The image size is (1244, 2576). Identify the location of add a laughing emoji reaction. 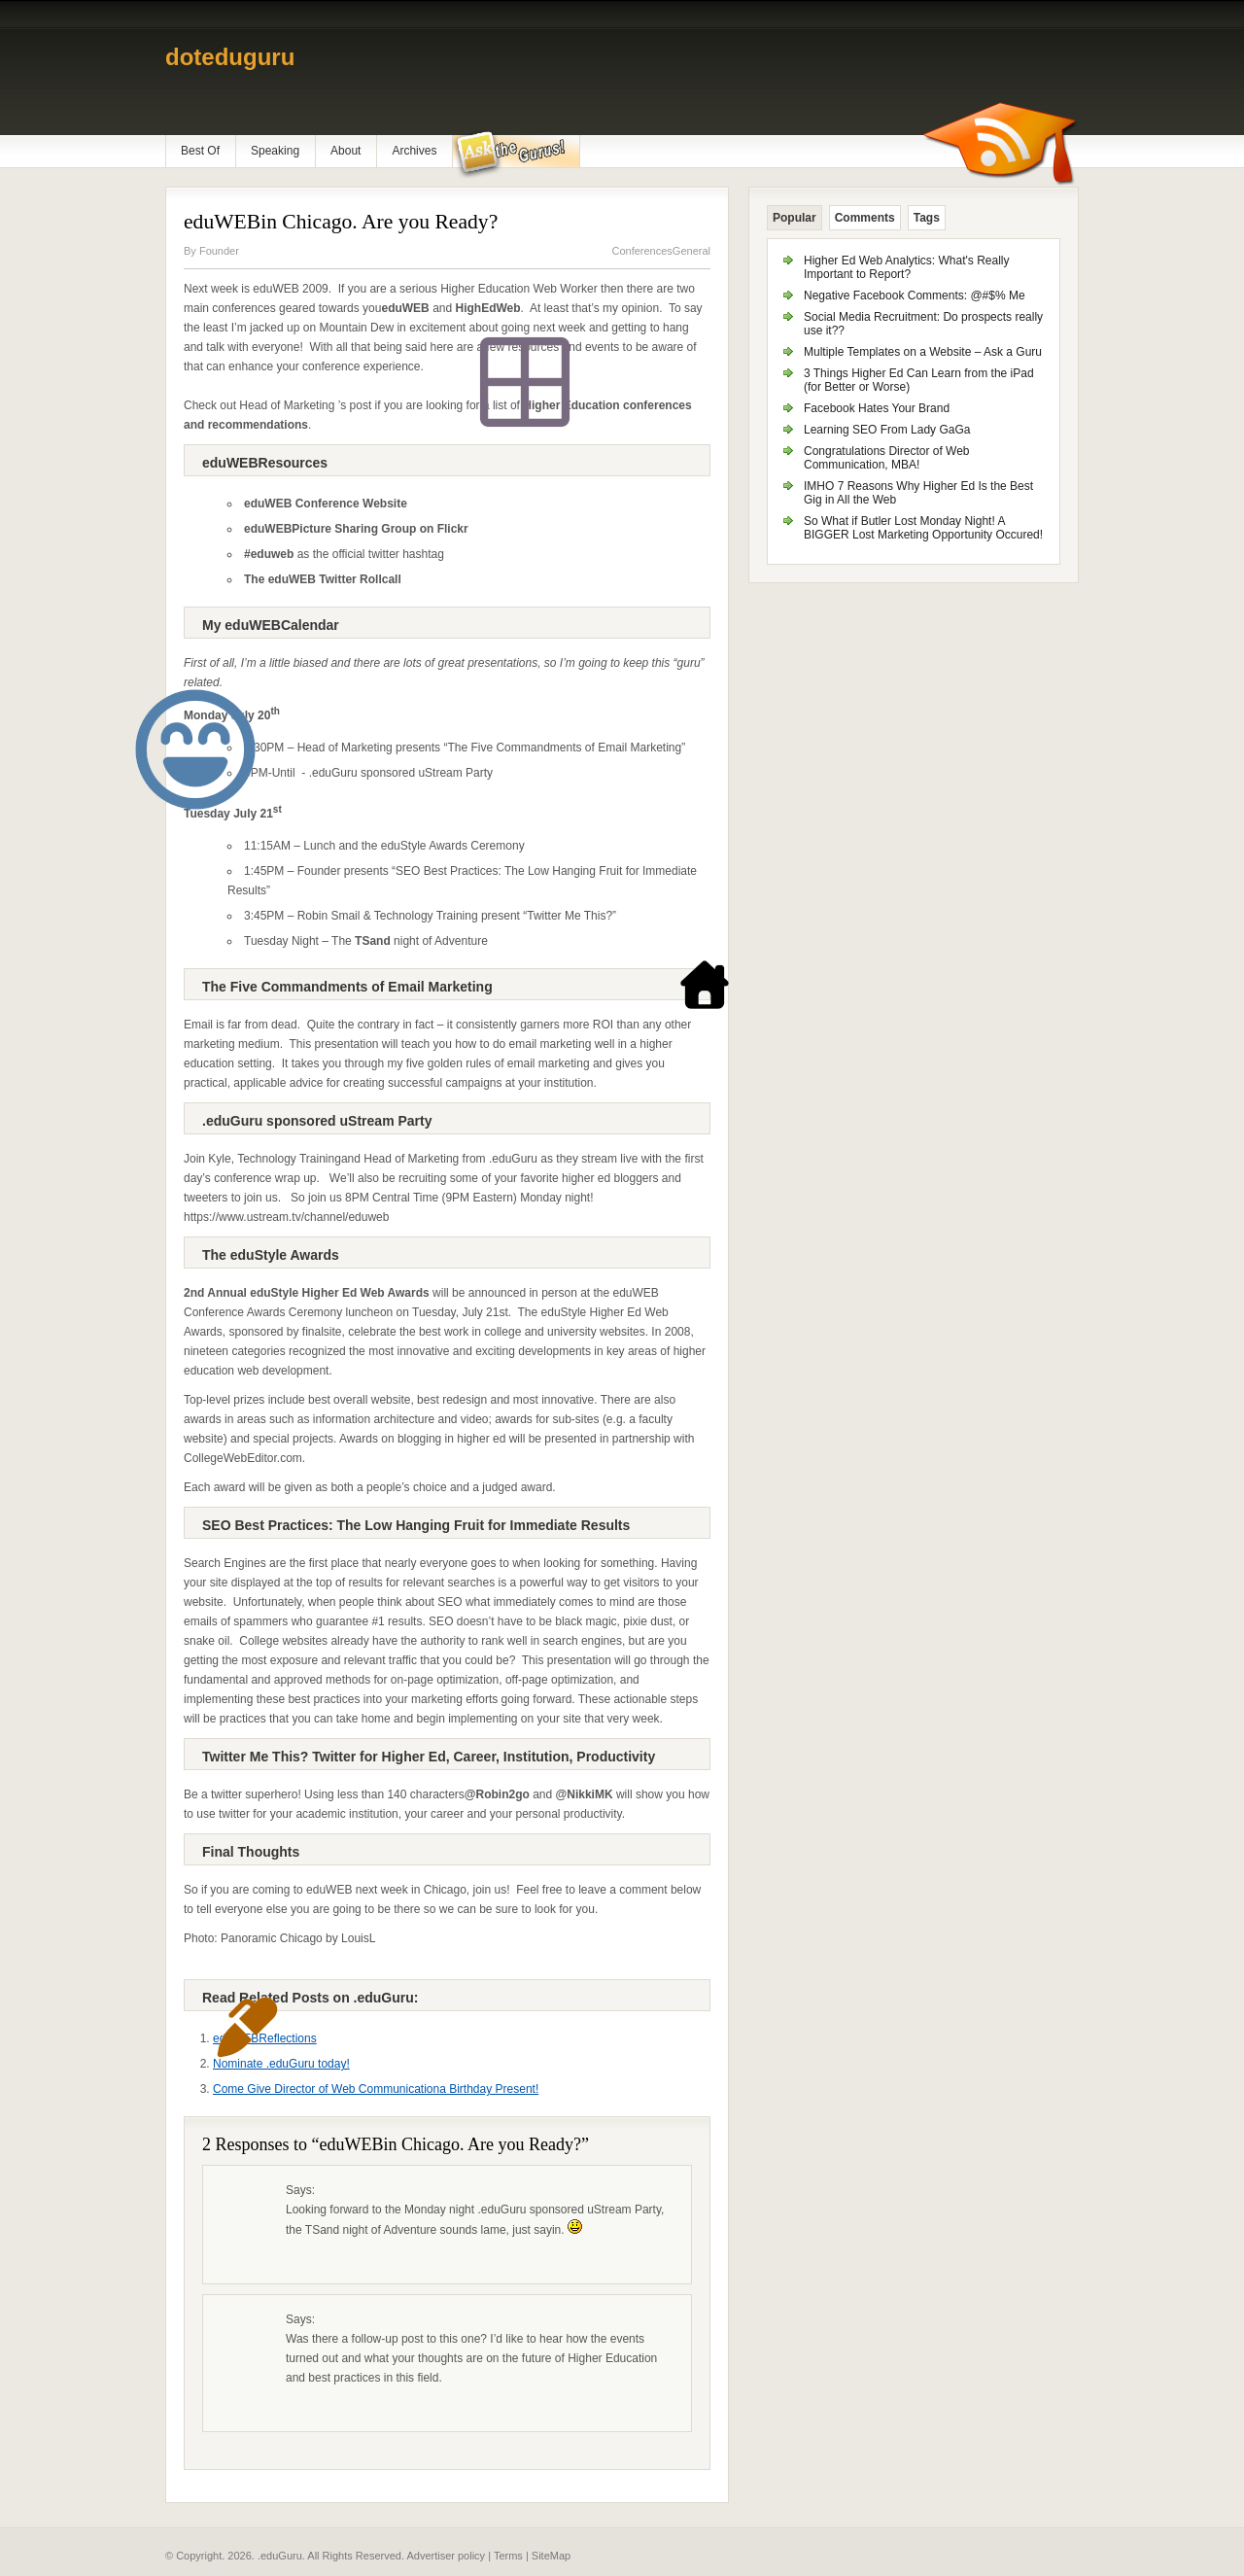
(195, 749).